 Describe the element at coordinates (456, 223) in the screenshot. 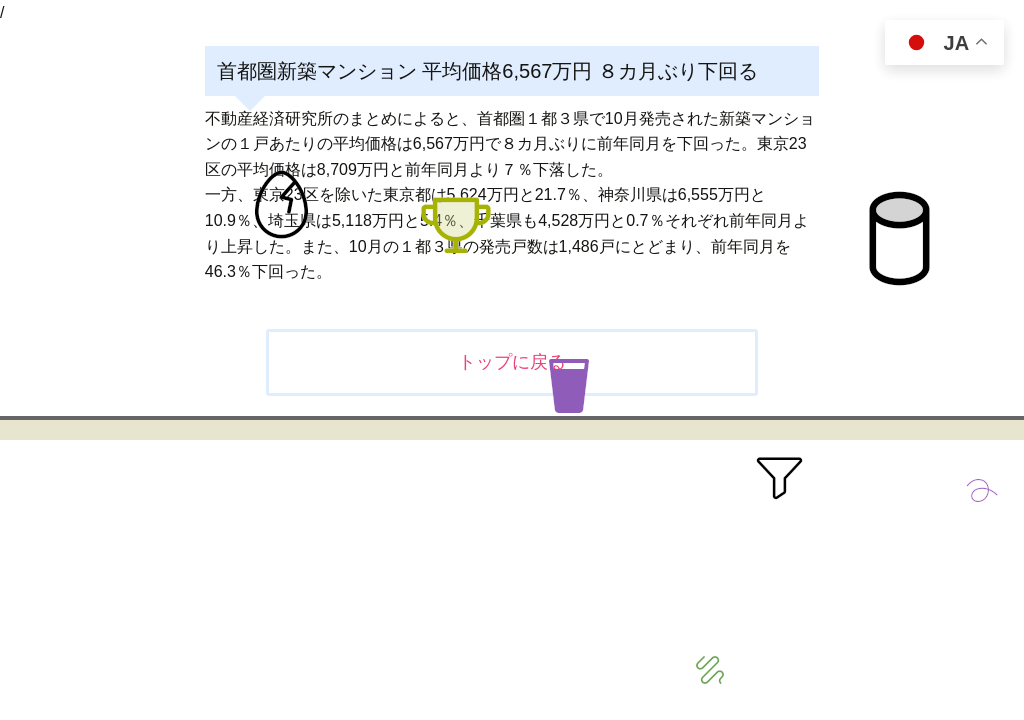

I see `view achievements or awards` at that location.